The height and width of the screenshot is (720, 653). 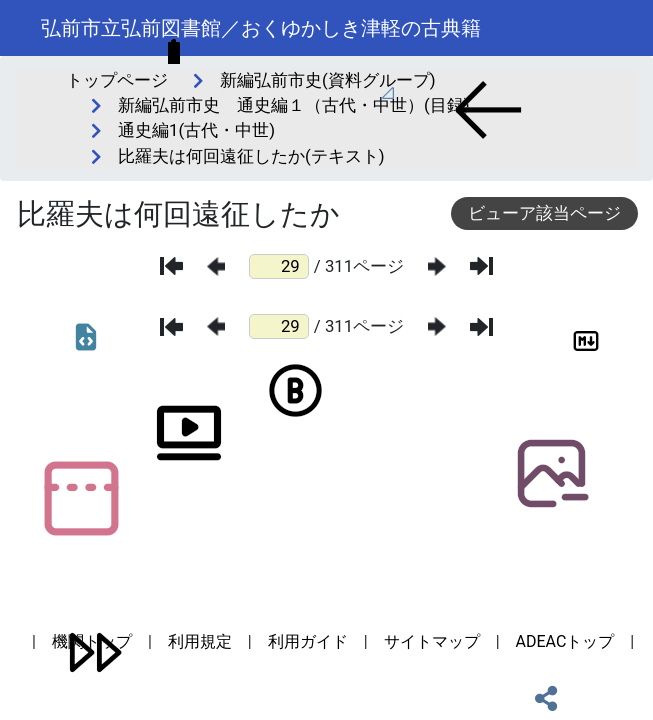 What do you see at coordinates (81, 498) in the screenshot?
I see `toggle optional top panel visibility` at bounding box center [81, 498].